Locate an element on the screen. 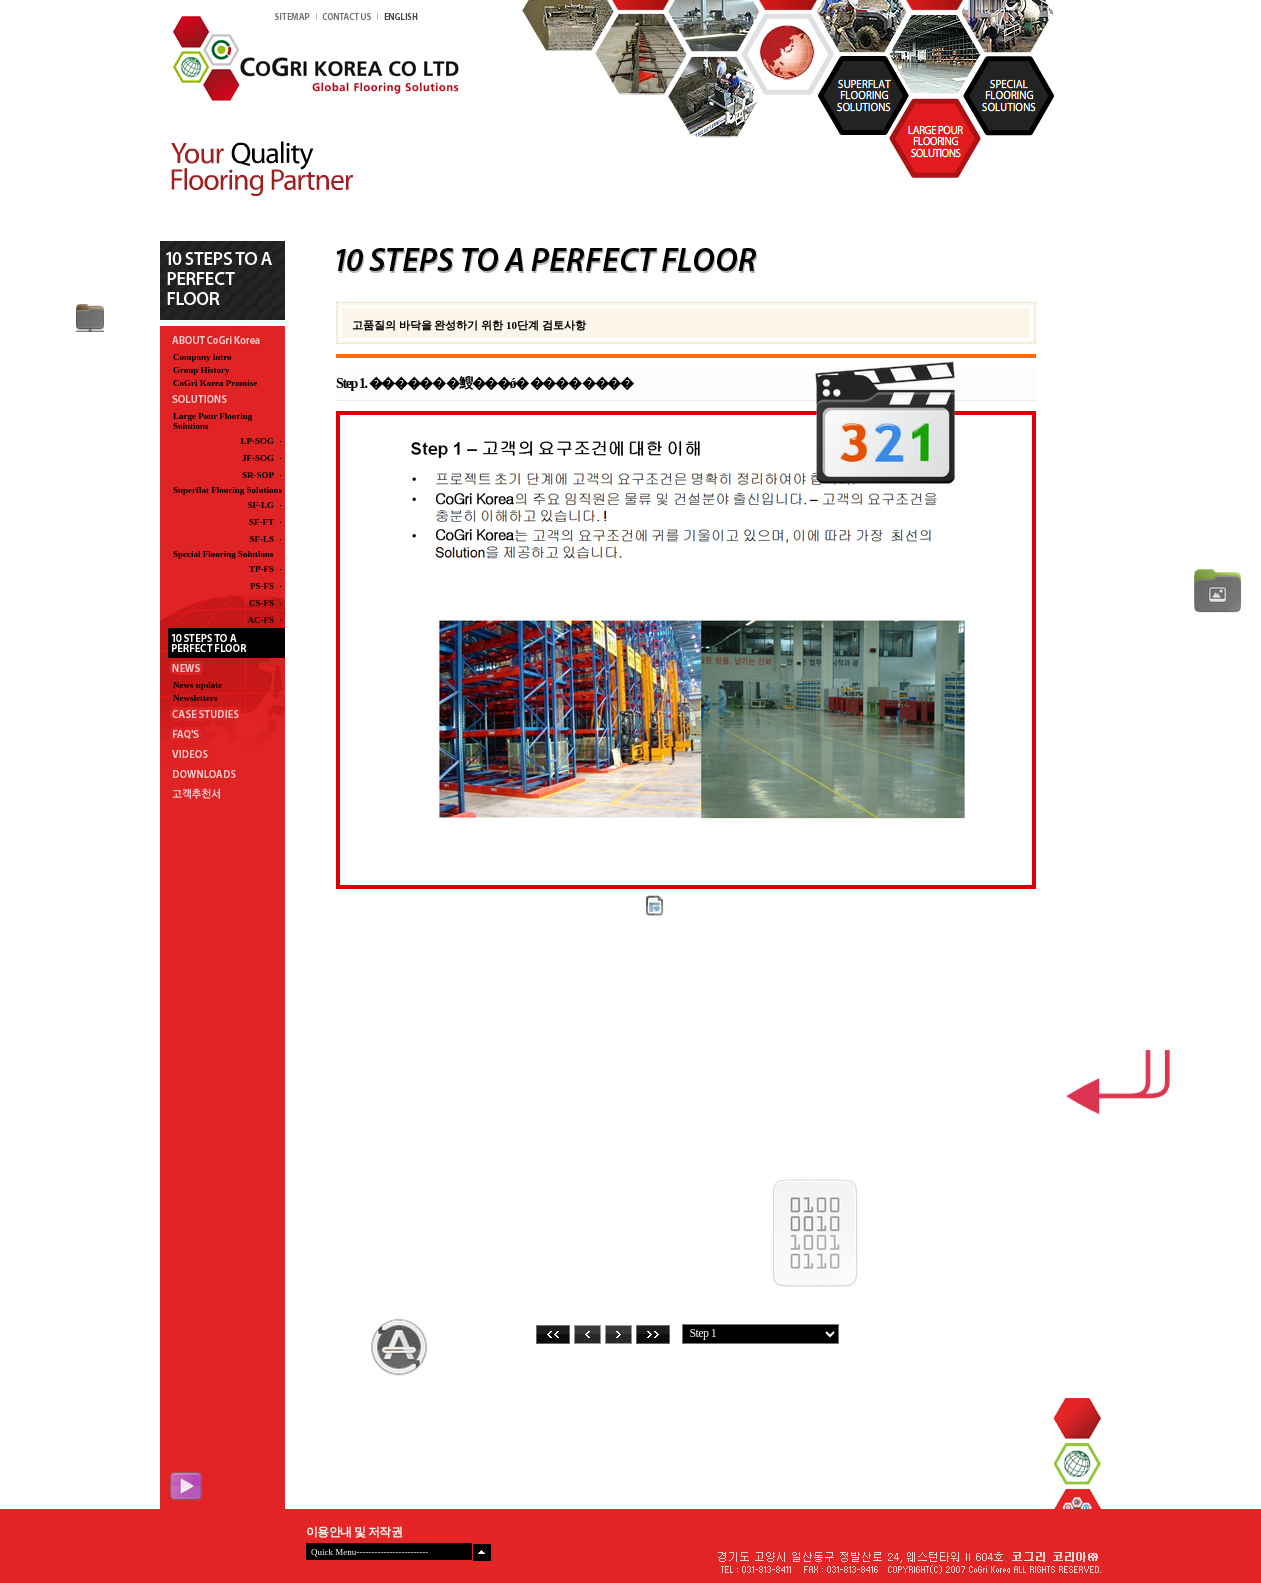  open the video player app is located at coordinates (186, 1486).